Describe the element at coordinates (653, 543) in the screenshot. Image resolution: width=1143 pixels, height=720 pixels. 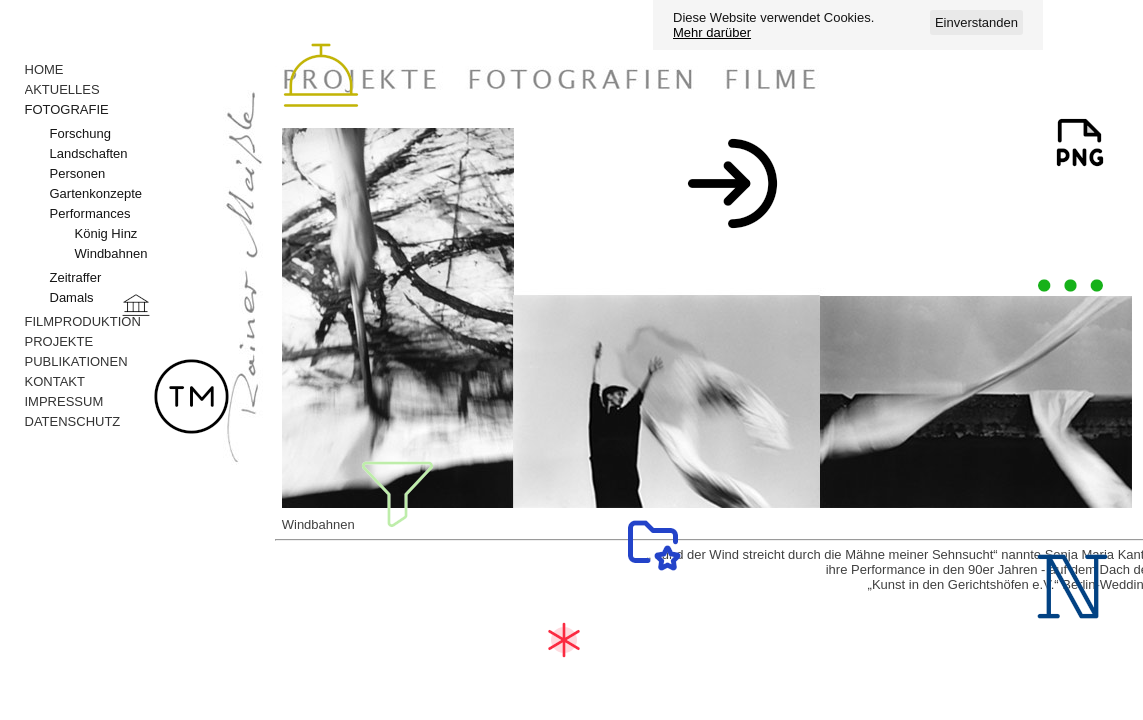
I see `access your favorite or starred folder` at that location.